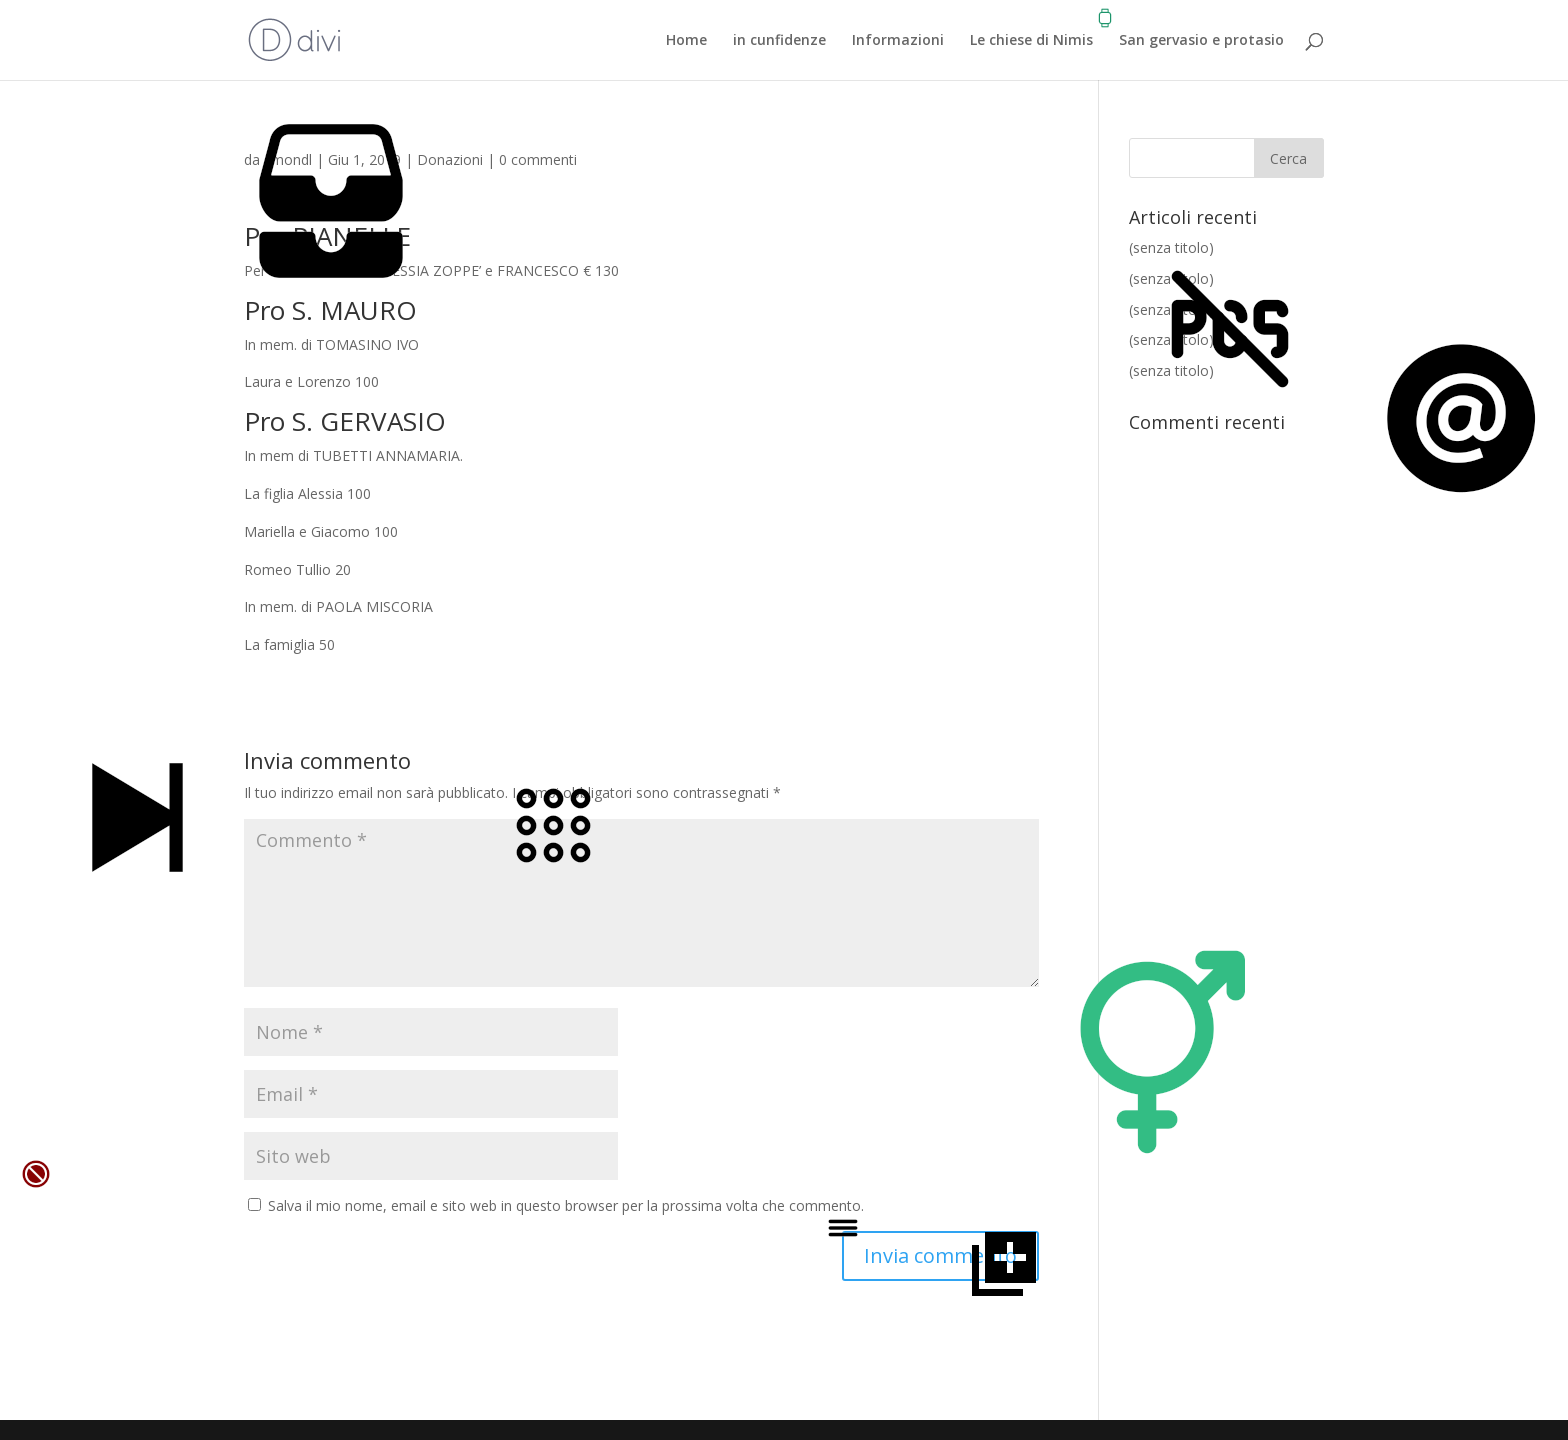 This screenshot has width=1568, height=1440. What do you see at coordinates (36, 1174) in the screenshot?
I see `indicates a blocked or prohibited action` at bounding box center [36, 1174].